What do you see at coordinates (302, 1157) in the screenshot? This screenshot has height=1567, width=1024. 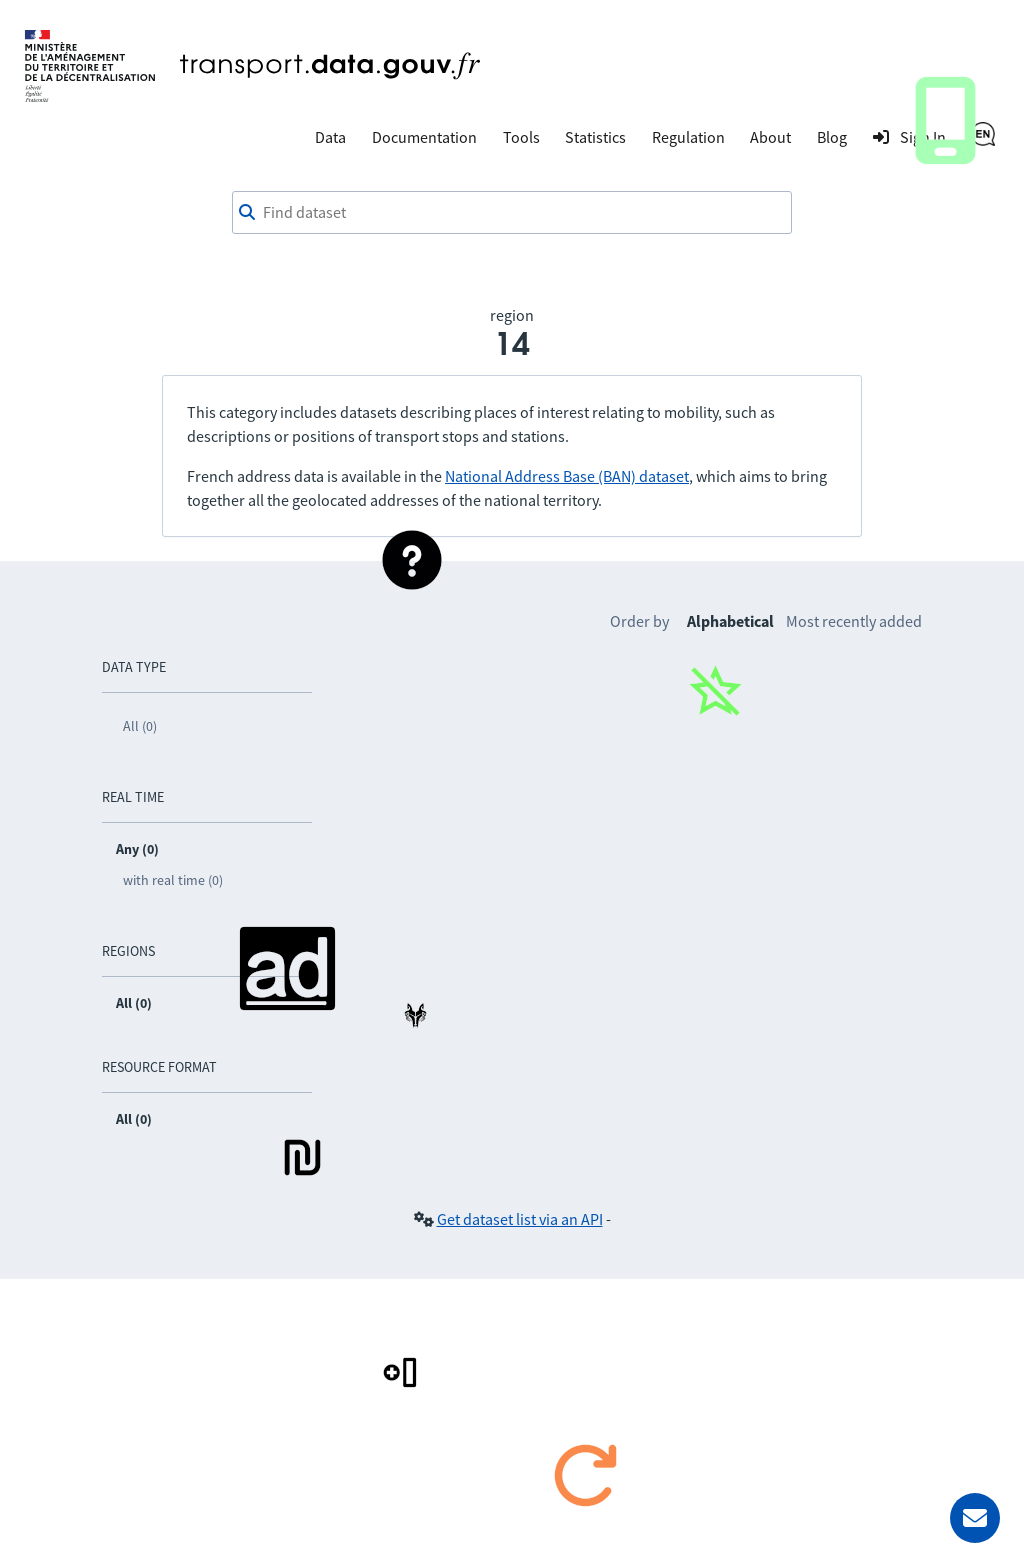 I see `indicates Israeli shekel currency` at bounding box center [302, 1157].